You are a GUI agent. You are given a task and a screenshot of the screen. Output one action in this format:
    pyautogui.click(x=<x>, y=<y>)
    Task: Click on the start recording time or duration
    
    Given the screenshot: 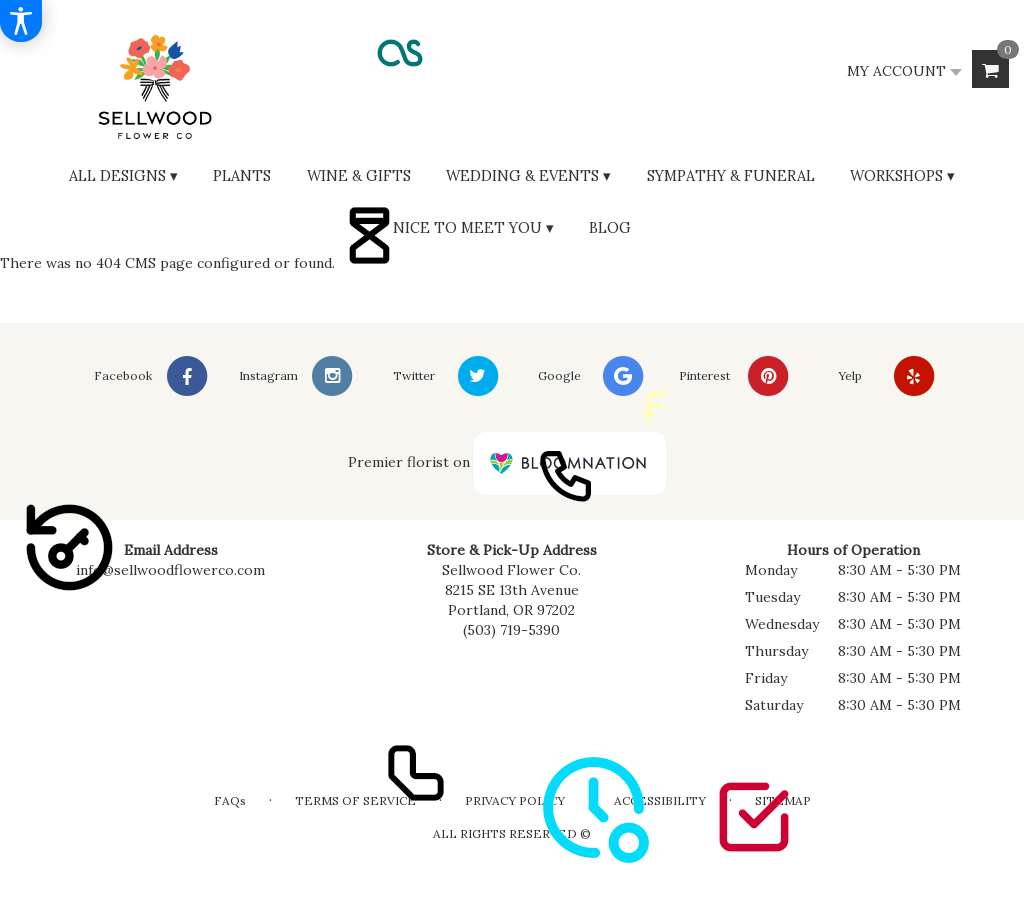 What is the action you would take?
    pyautogui.click(x=593, y=807)
    